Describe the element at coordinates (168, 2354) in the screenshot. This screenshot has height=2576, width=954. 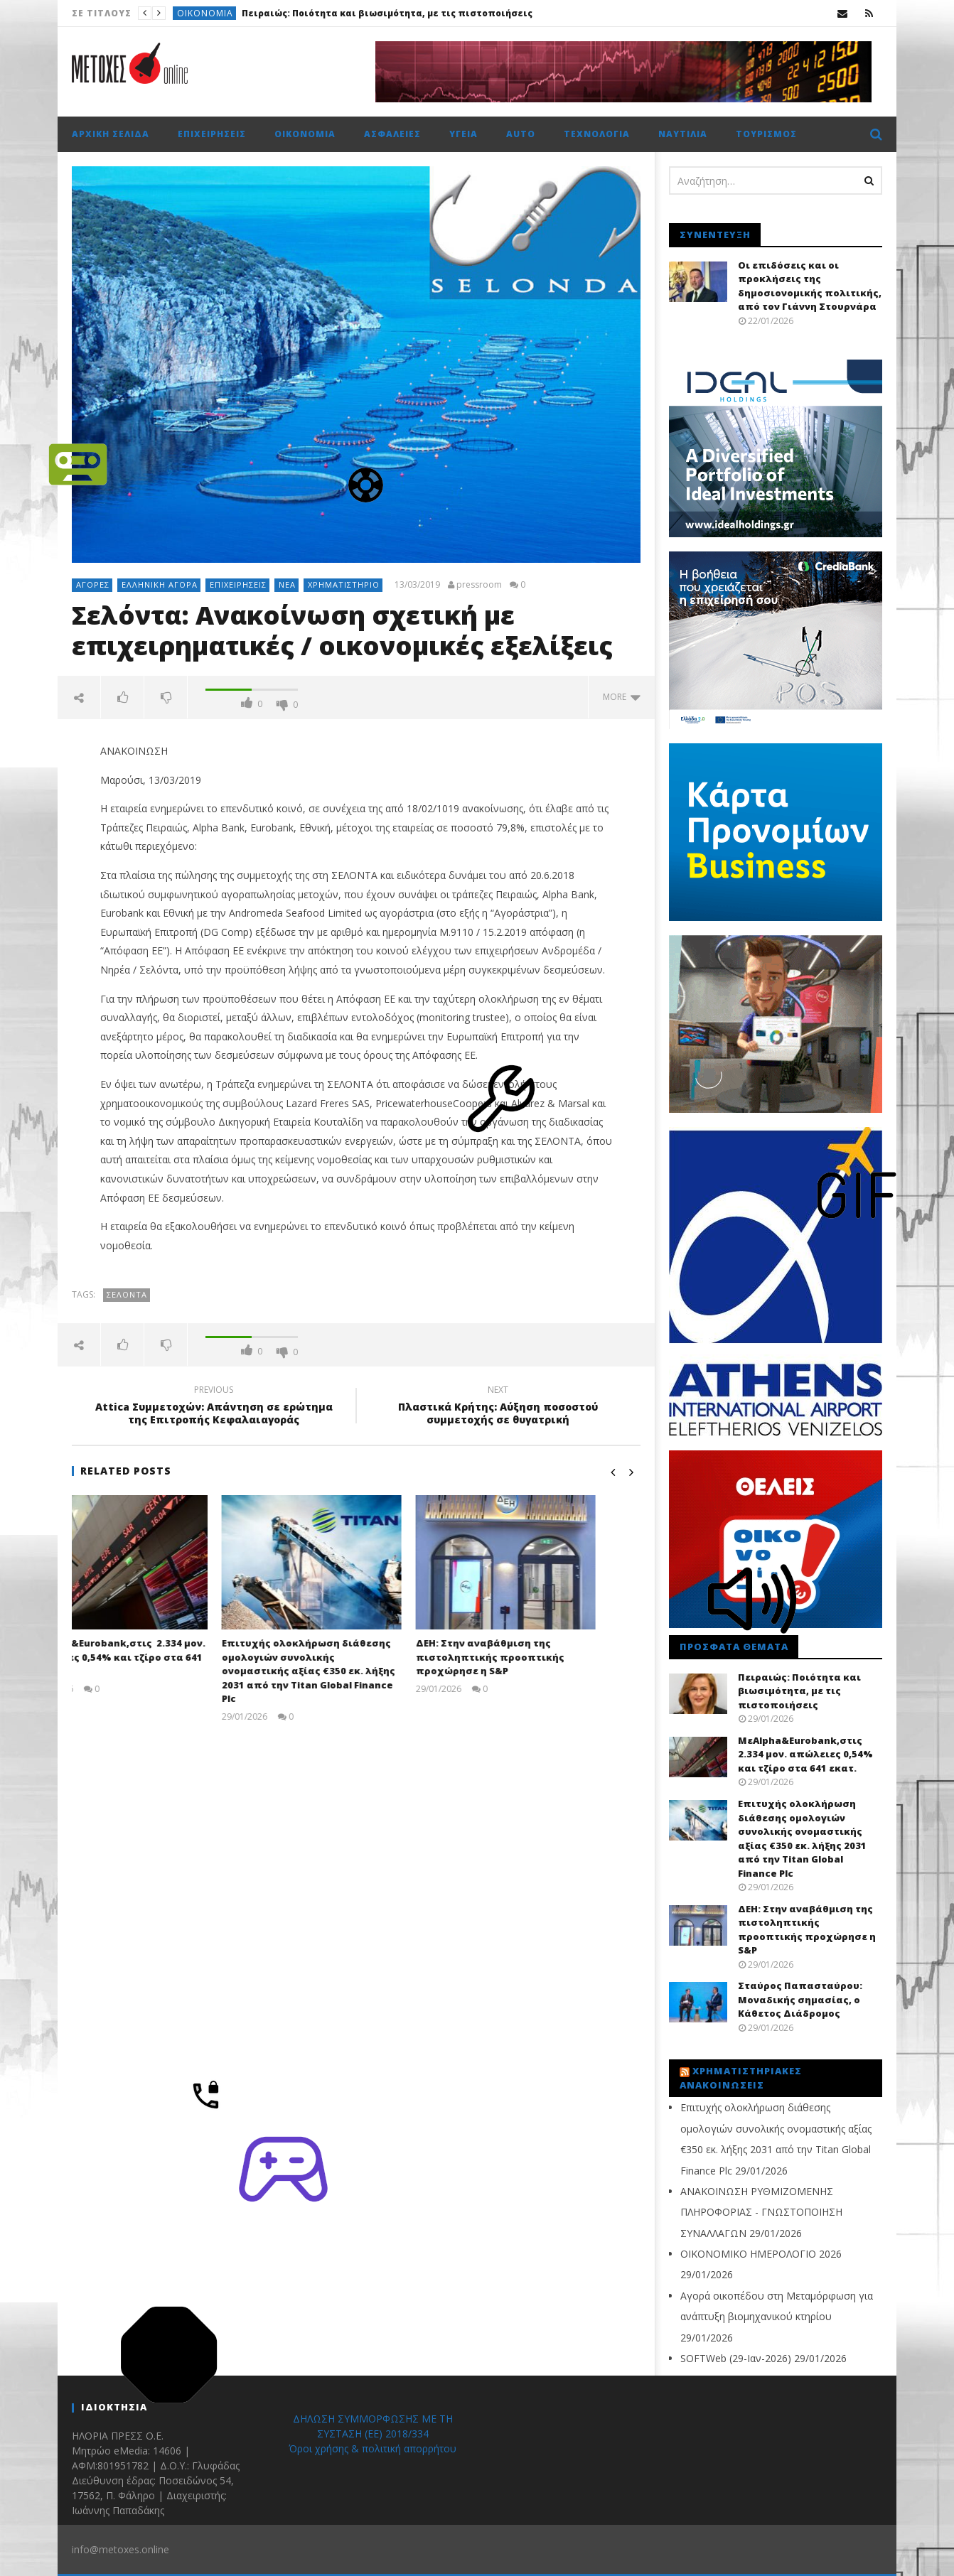
I see `stop or halt action indicator` at that location.